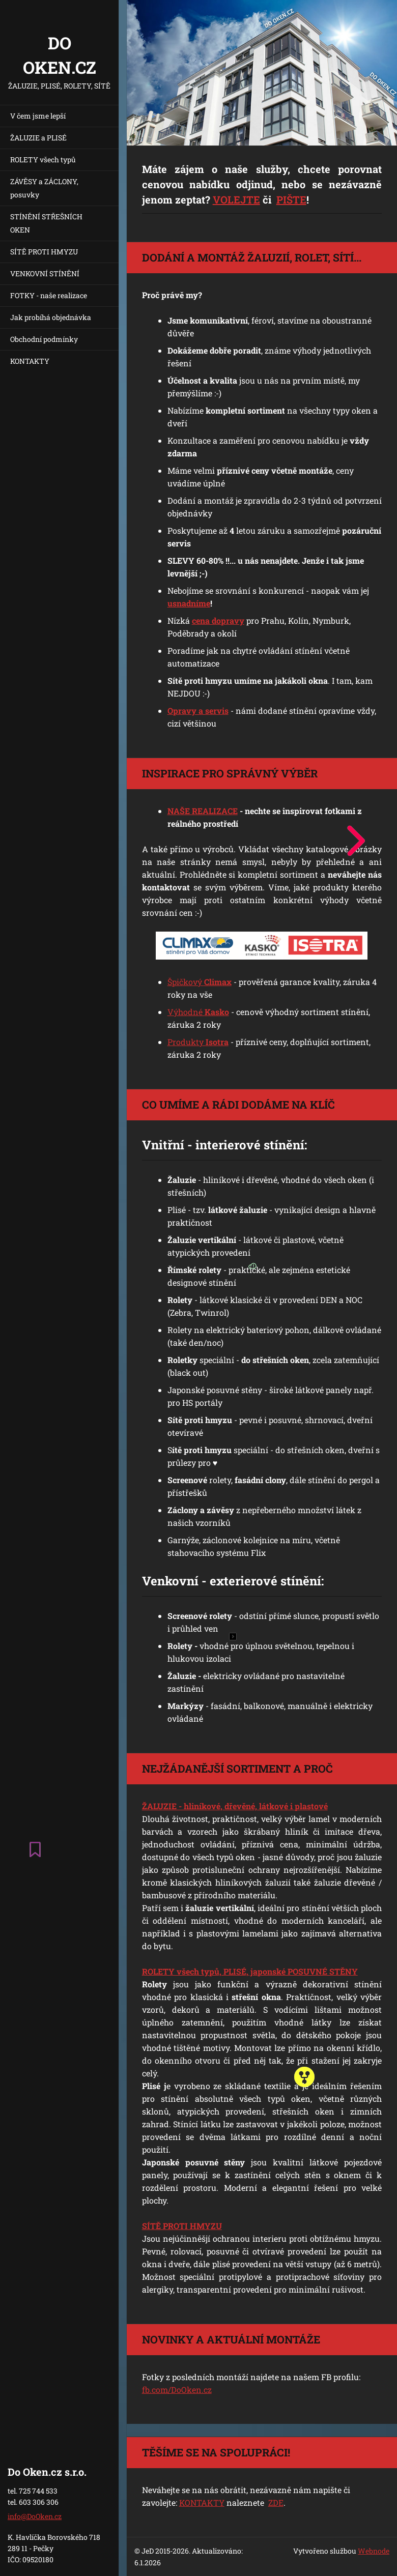  Describe the element at coordinates (35, 1849) in the screenshot. I see `save this item for later` at that location.